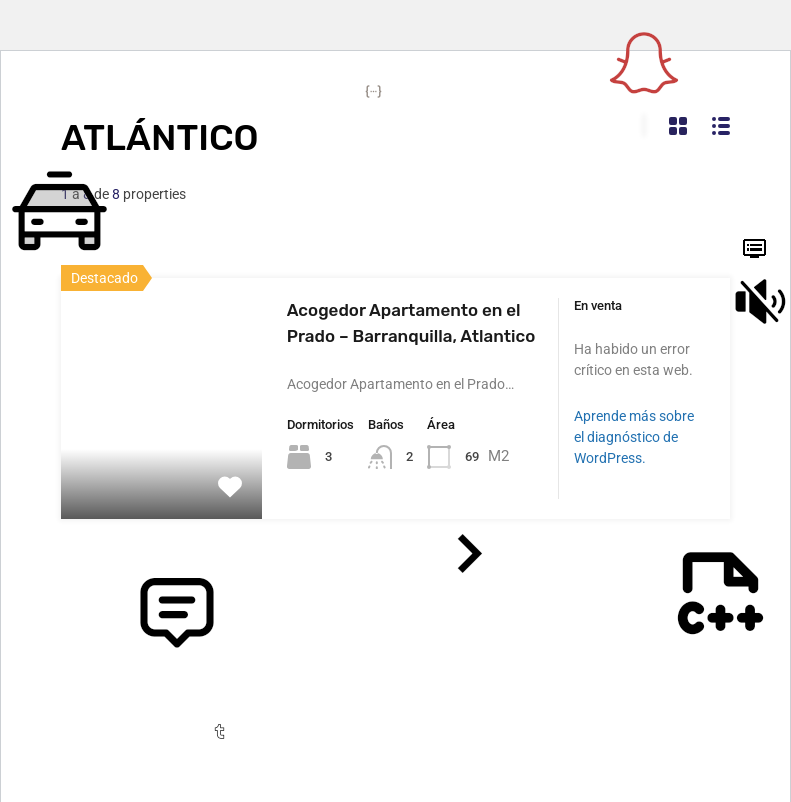  Describe the element at coordinates (759, 301) in the screenshot. I see `mute audio or sound` at that location.